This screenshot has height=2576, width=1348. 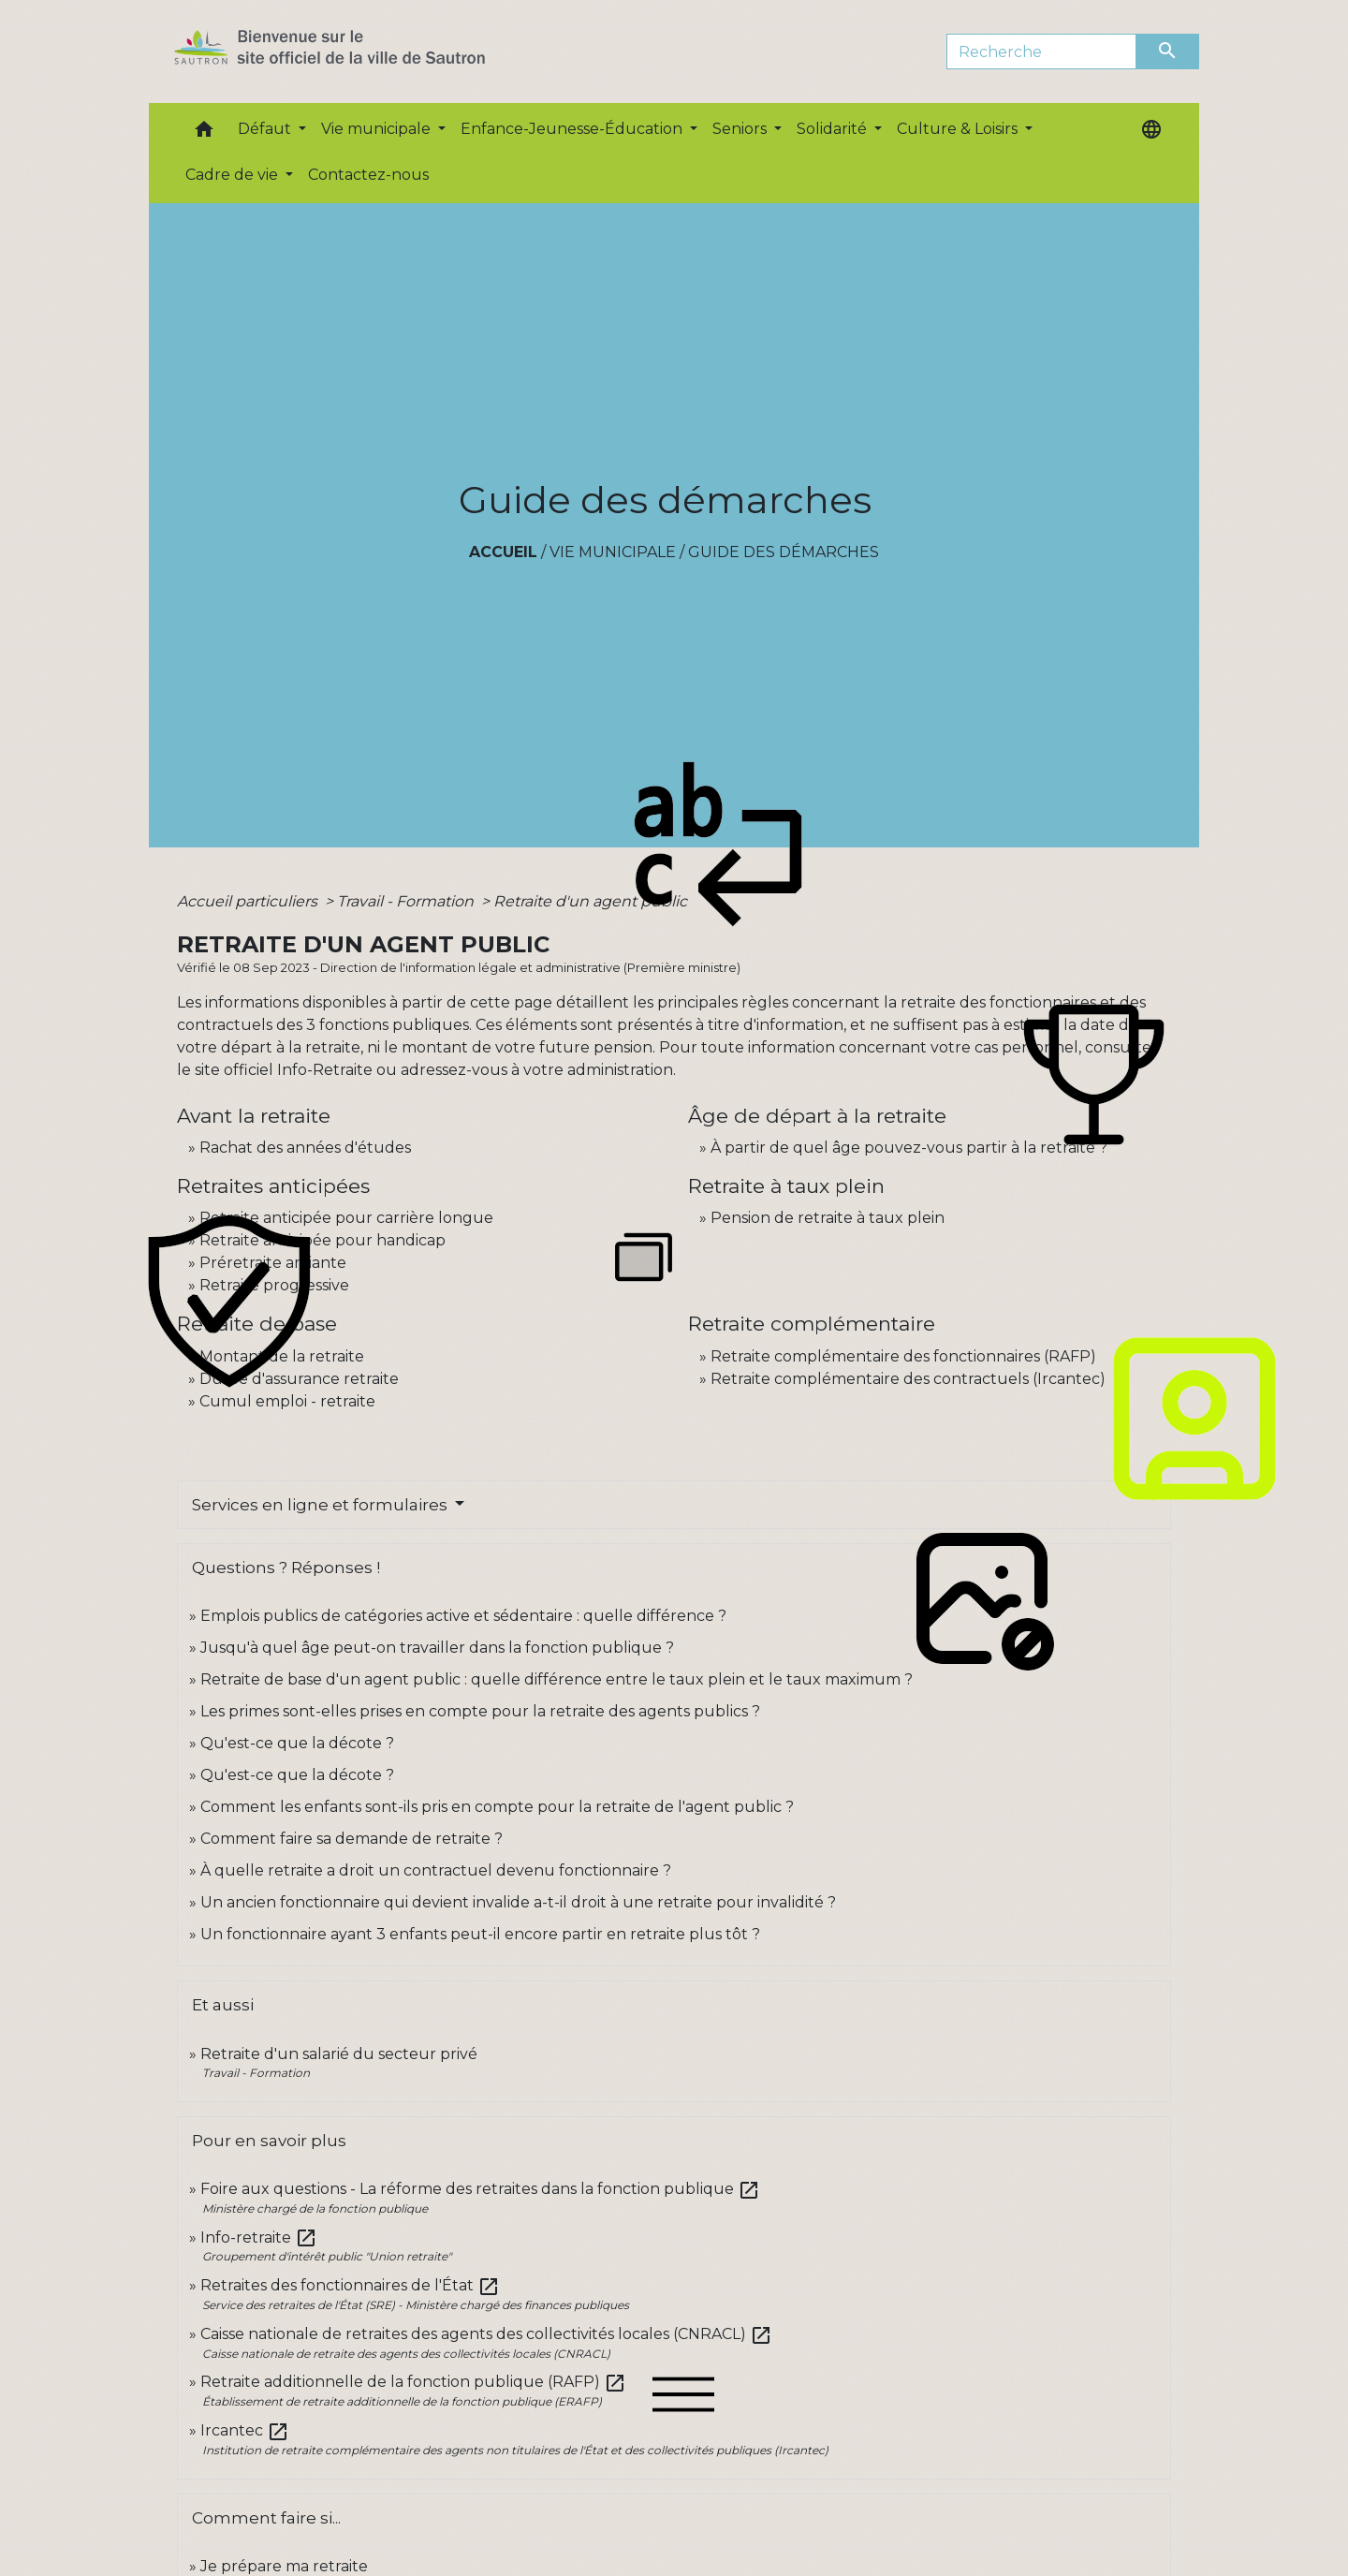 I want to click on indicates a trusted or verified workspace, so click(x=228, y=1302).